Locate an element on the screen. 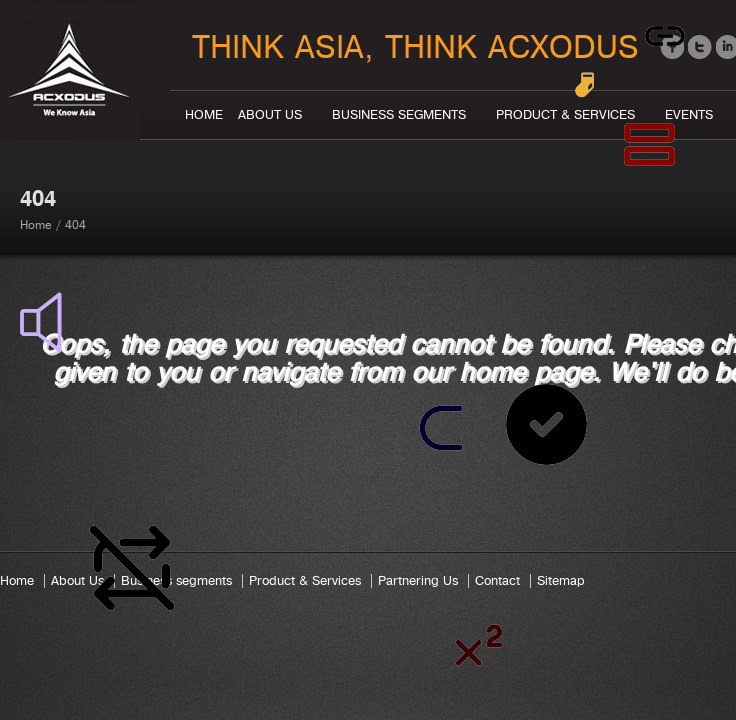 This screenshot has width=736, height=720. repeat mode is disabled is located at coordinates (132, 568).